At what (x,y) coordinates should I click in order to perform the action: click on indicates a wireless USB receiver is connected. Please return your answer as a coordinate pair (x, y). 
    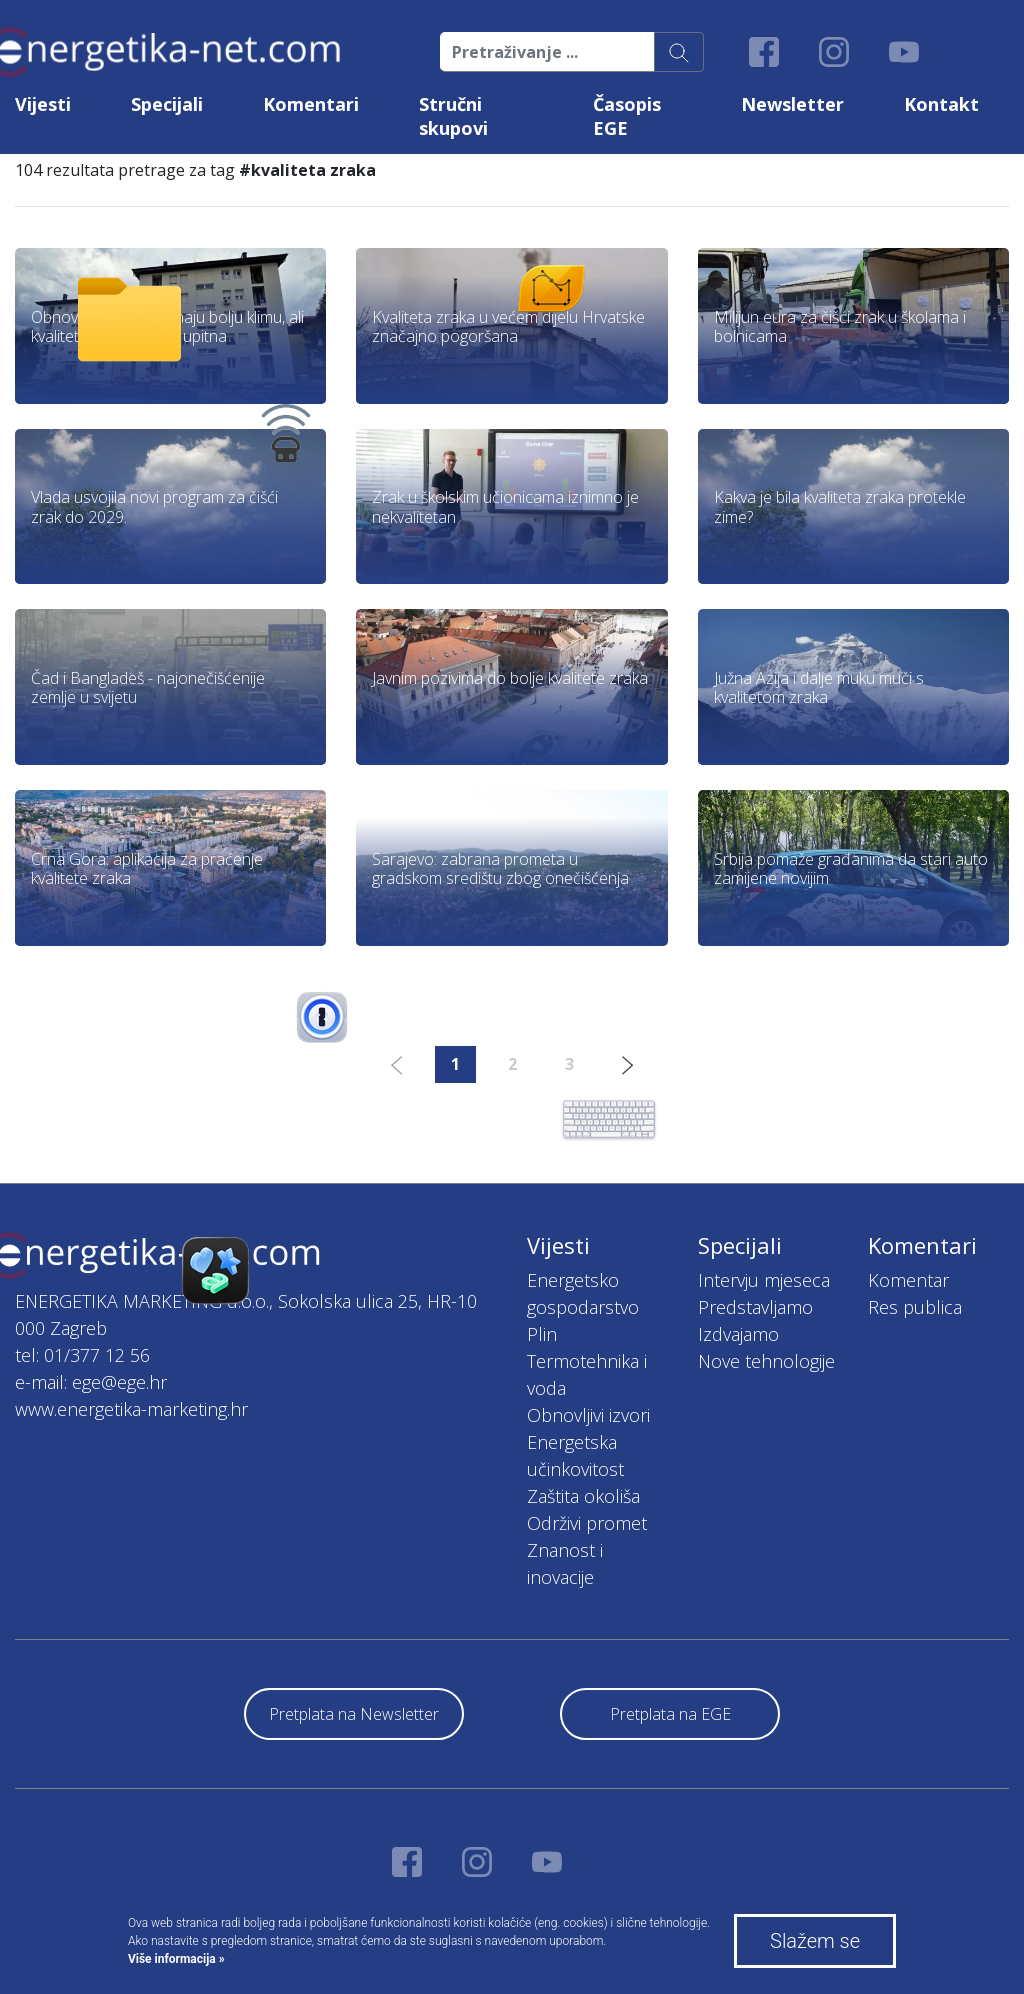
    Looking at the image, I should click on (286, 433).